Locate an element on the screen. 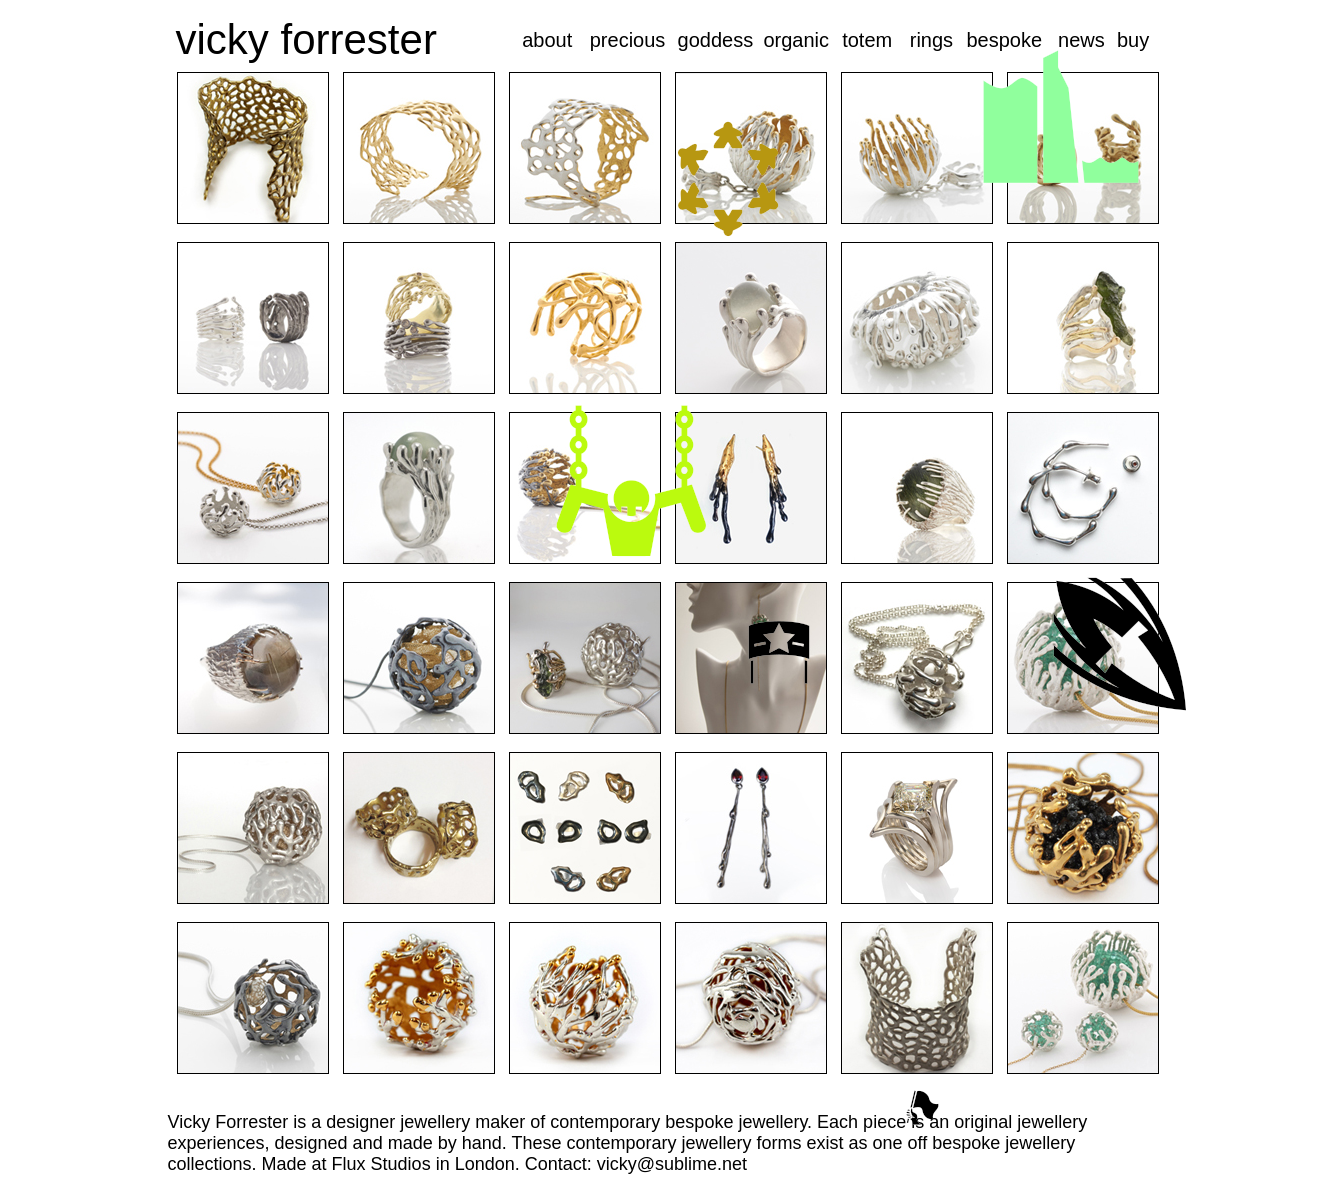 This screenshot has height=1183, width=1335. view players in a game lobby is located at coordinates (728, 179).